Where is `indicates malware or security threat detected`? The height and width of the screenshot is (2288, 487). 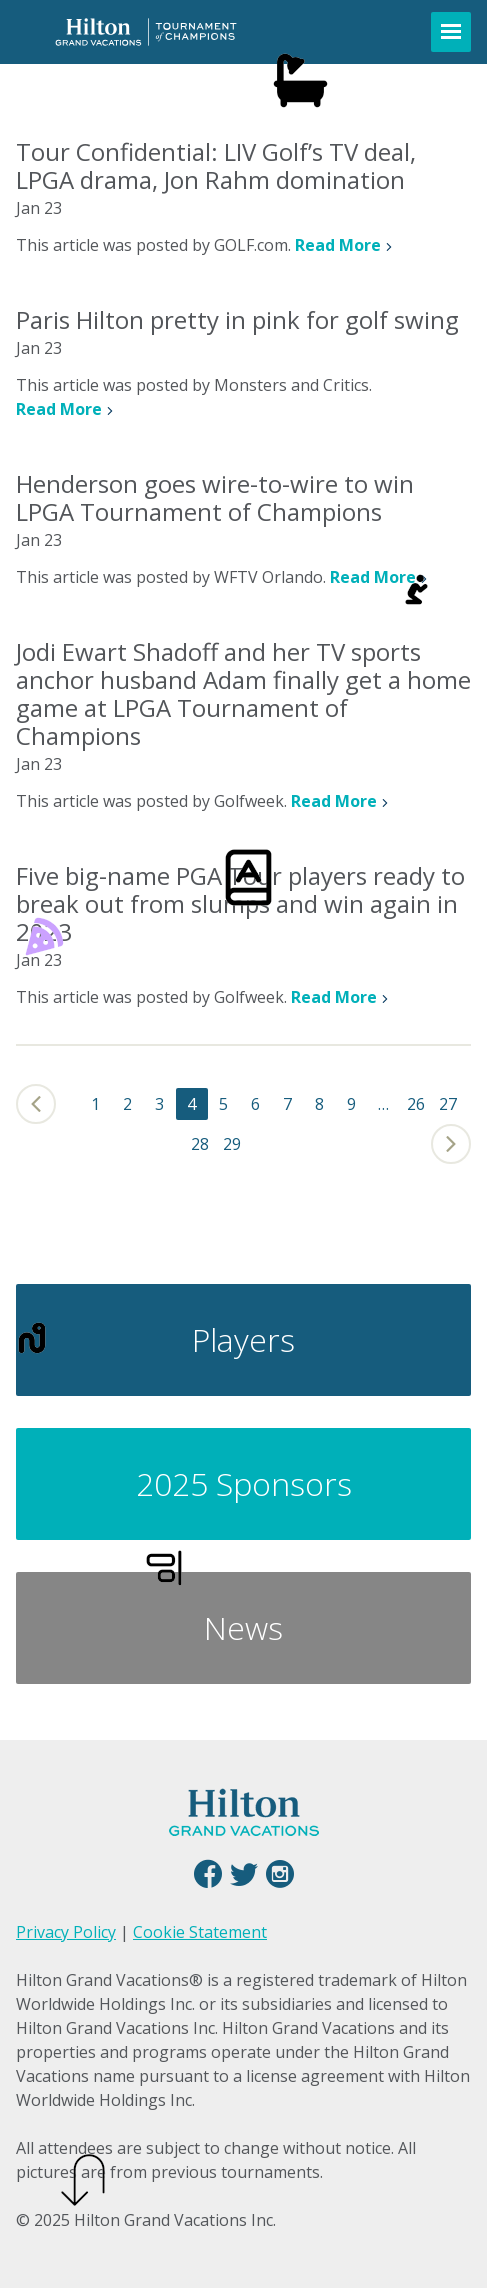
indicates malware or security threat detected is located at coordinates (32, 1338).